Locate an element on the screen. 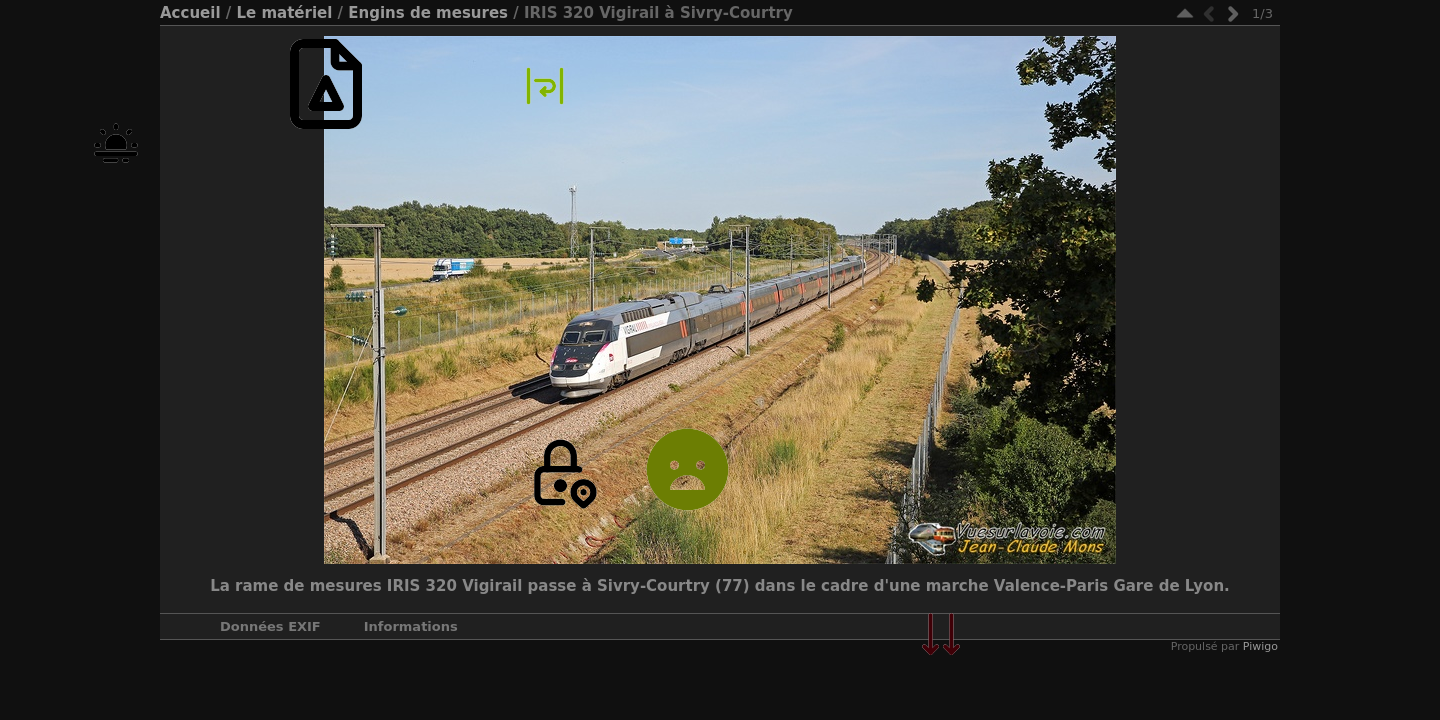 The height and width of the screenshot is (720, 1440). indicates sunset or evening time is located at coordinates (116, 143).